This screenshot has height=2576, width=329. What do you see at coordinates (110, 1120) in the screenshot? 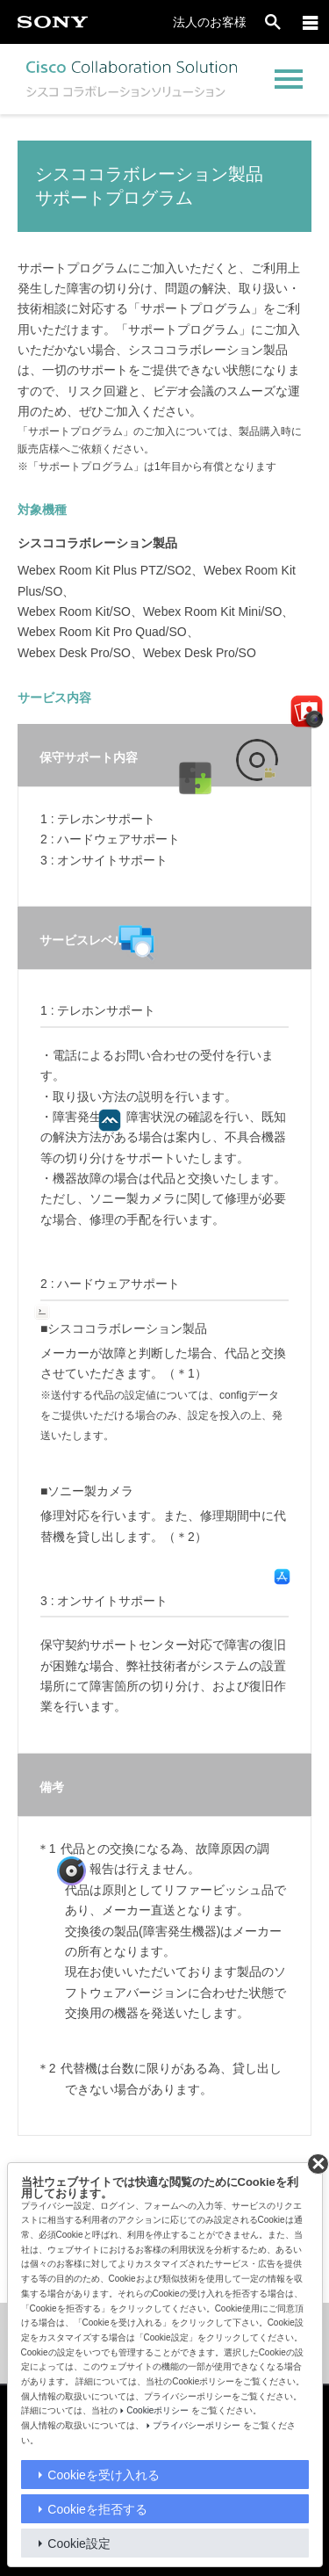
I see `open alpine linux application` at bounding box center [110, 1120].